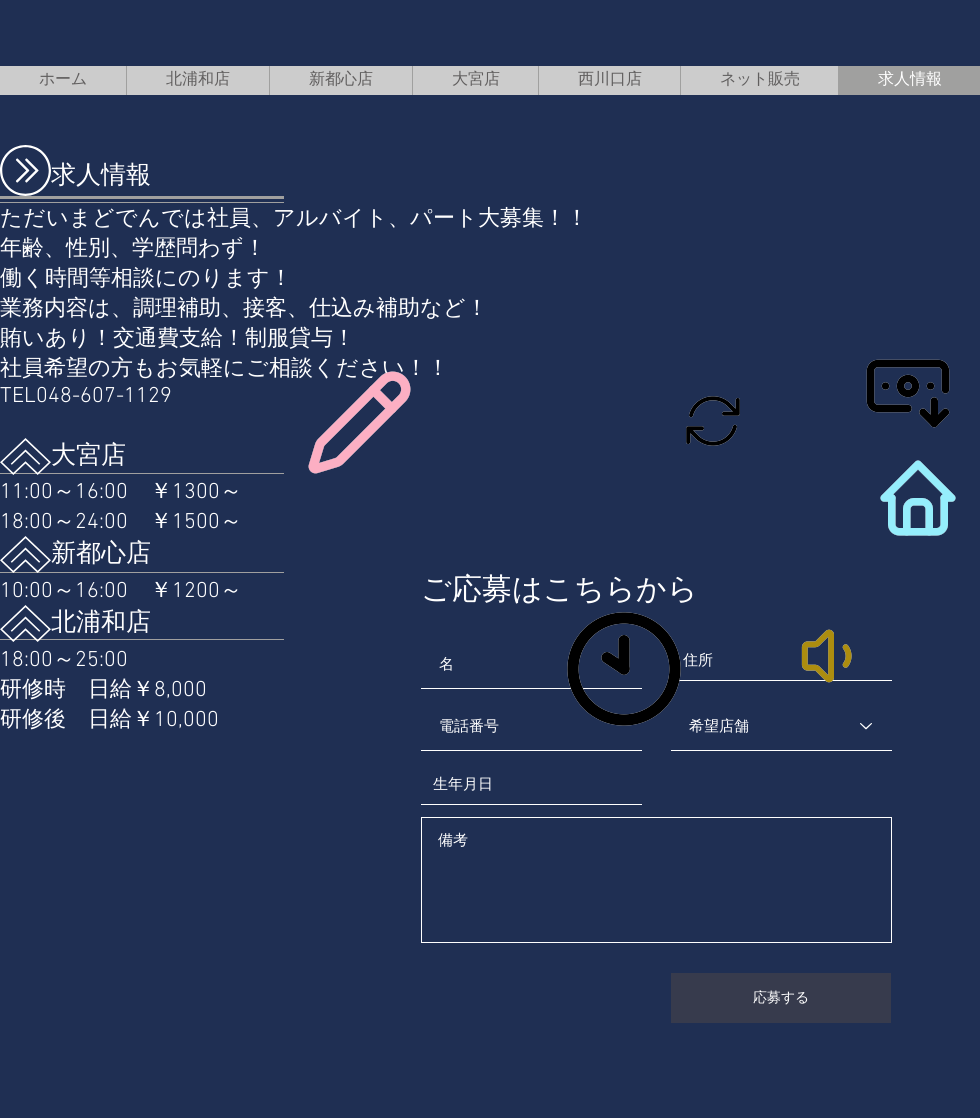  Describe the element at coordinates (713, 421) in the screenshot. I see `refresh or reload content` at that location.